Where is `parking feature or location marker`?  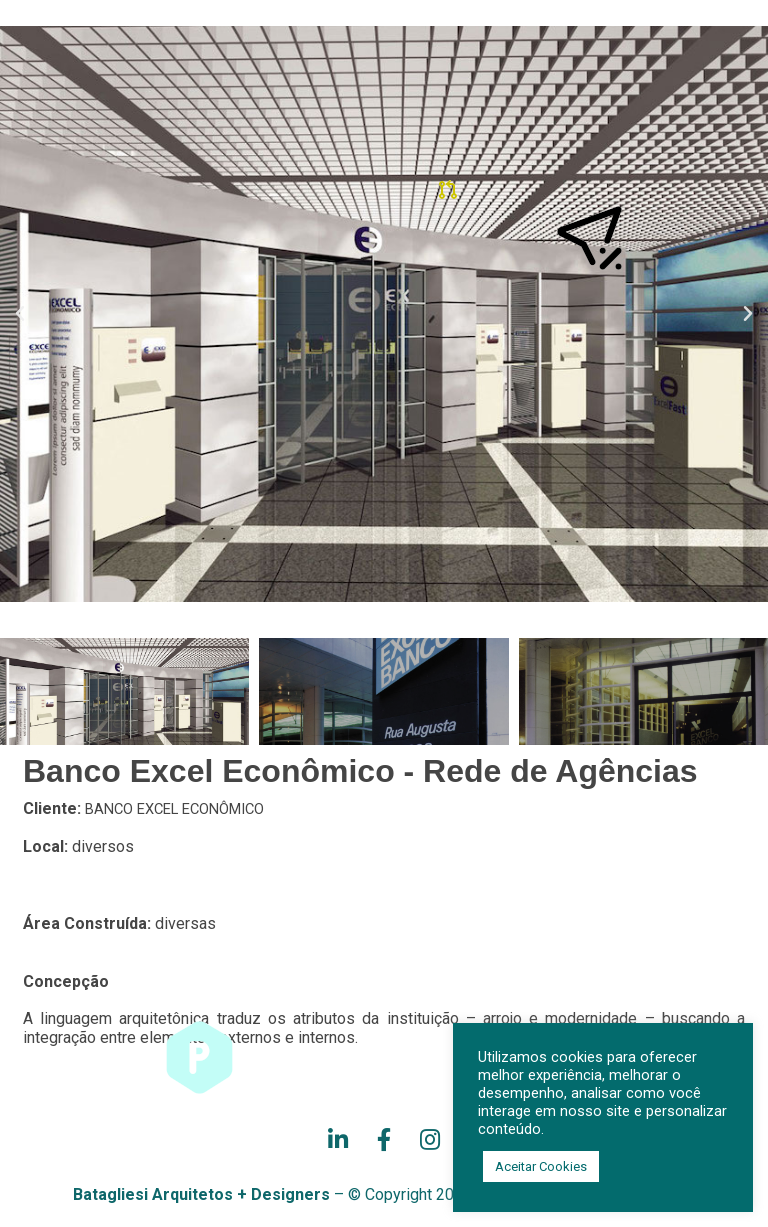
parking feature or location marker is located at coordinates (199, 1057).